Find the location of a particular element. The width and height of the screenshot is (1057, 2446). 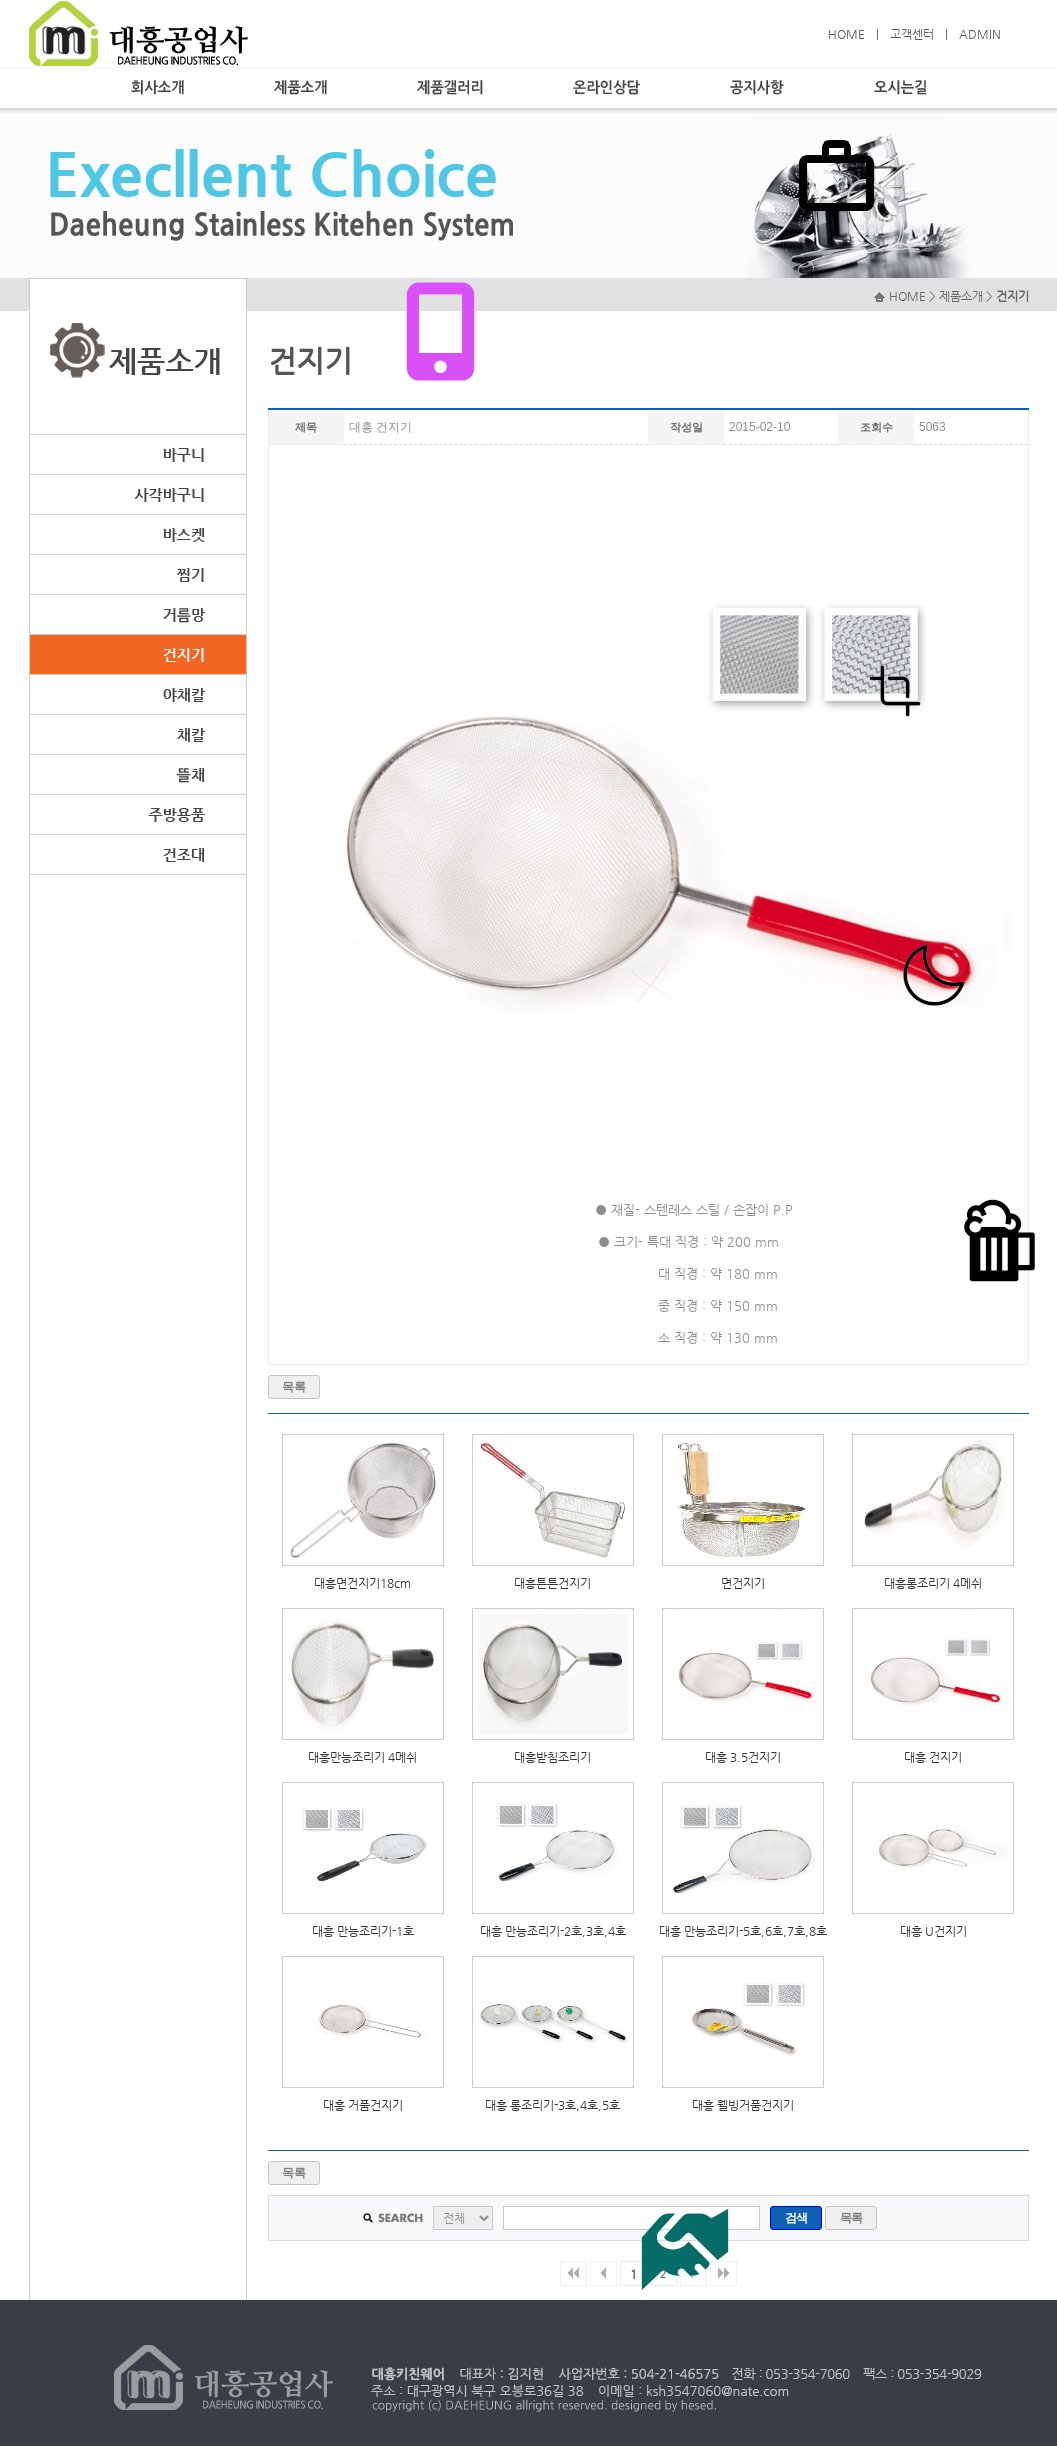

call or text from mobile device is located at coordinates (440, 331).